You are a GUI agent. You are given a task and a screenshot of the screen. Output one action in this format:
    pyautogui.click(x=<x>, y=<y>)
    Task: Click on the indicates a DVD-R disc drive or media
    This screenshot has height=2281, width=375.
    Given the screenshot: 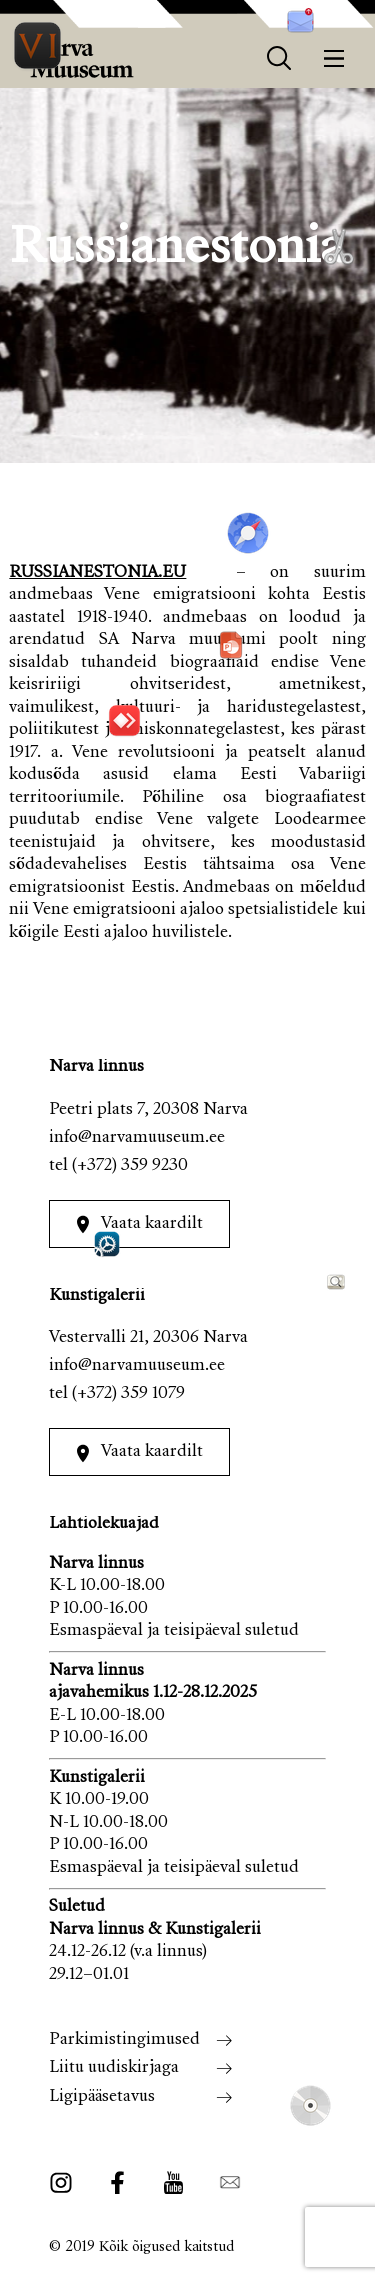 What is the action you would take?
    pyautogui.click(x=310, y=2105)
    